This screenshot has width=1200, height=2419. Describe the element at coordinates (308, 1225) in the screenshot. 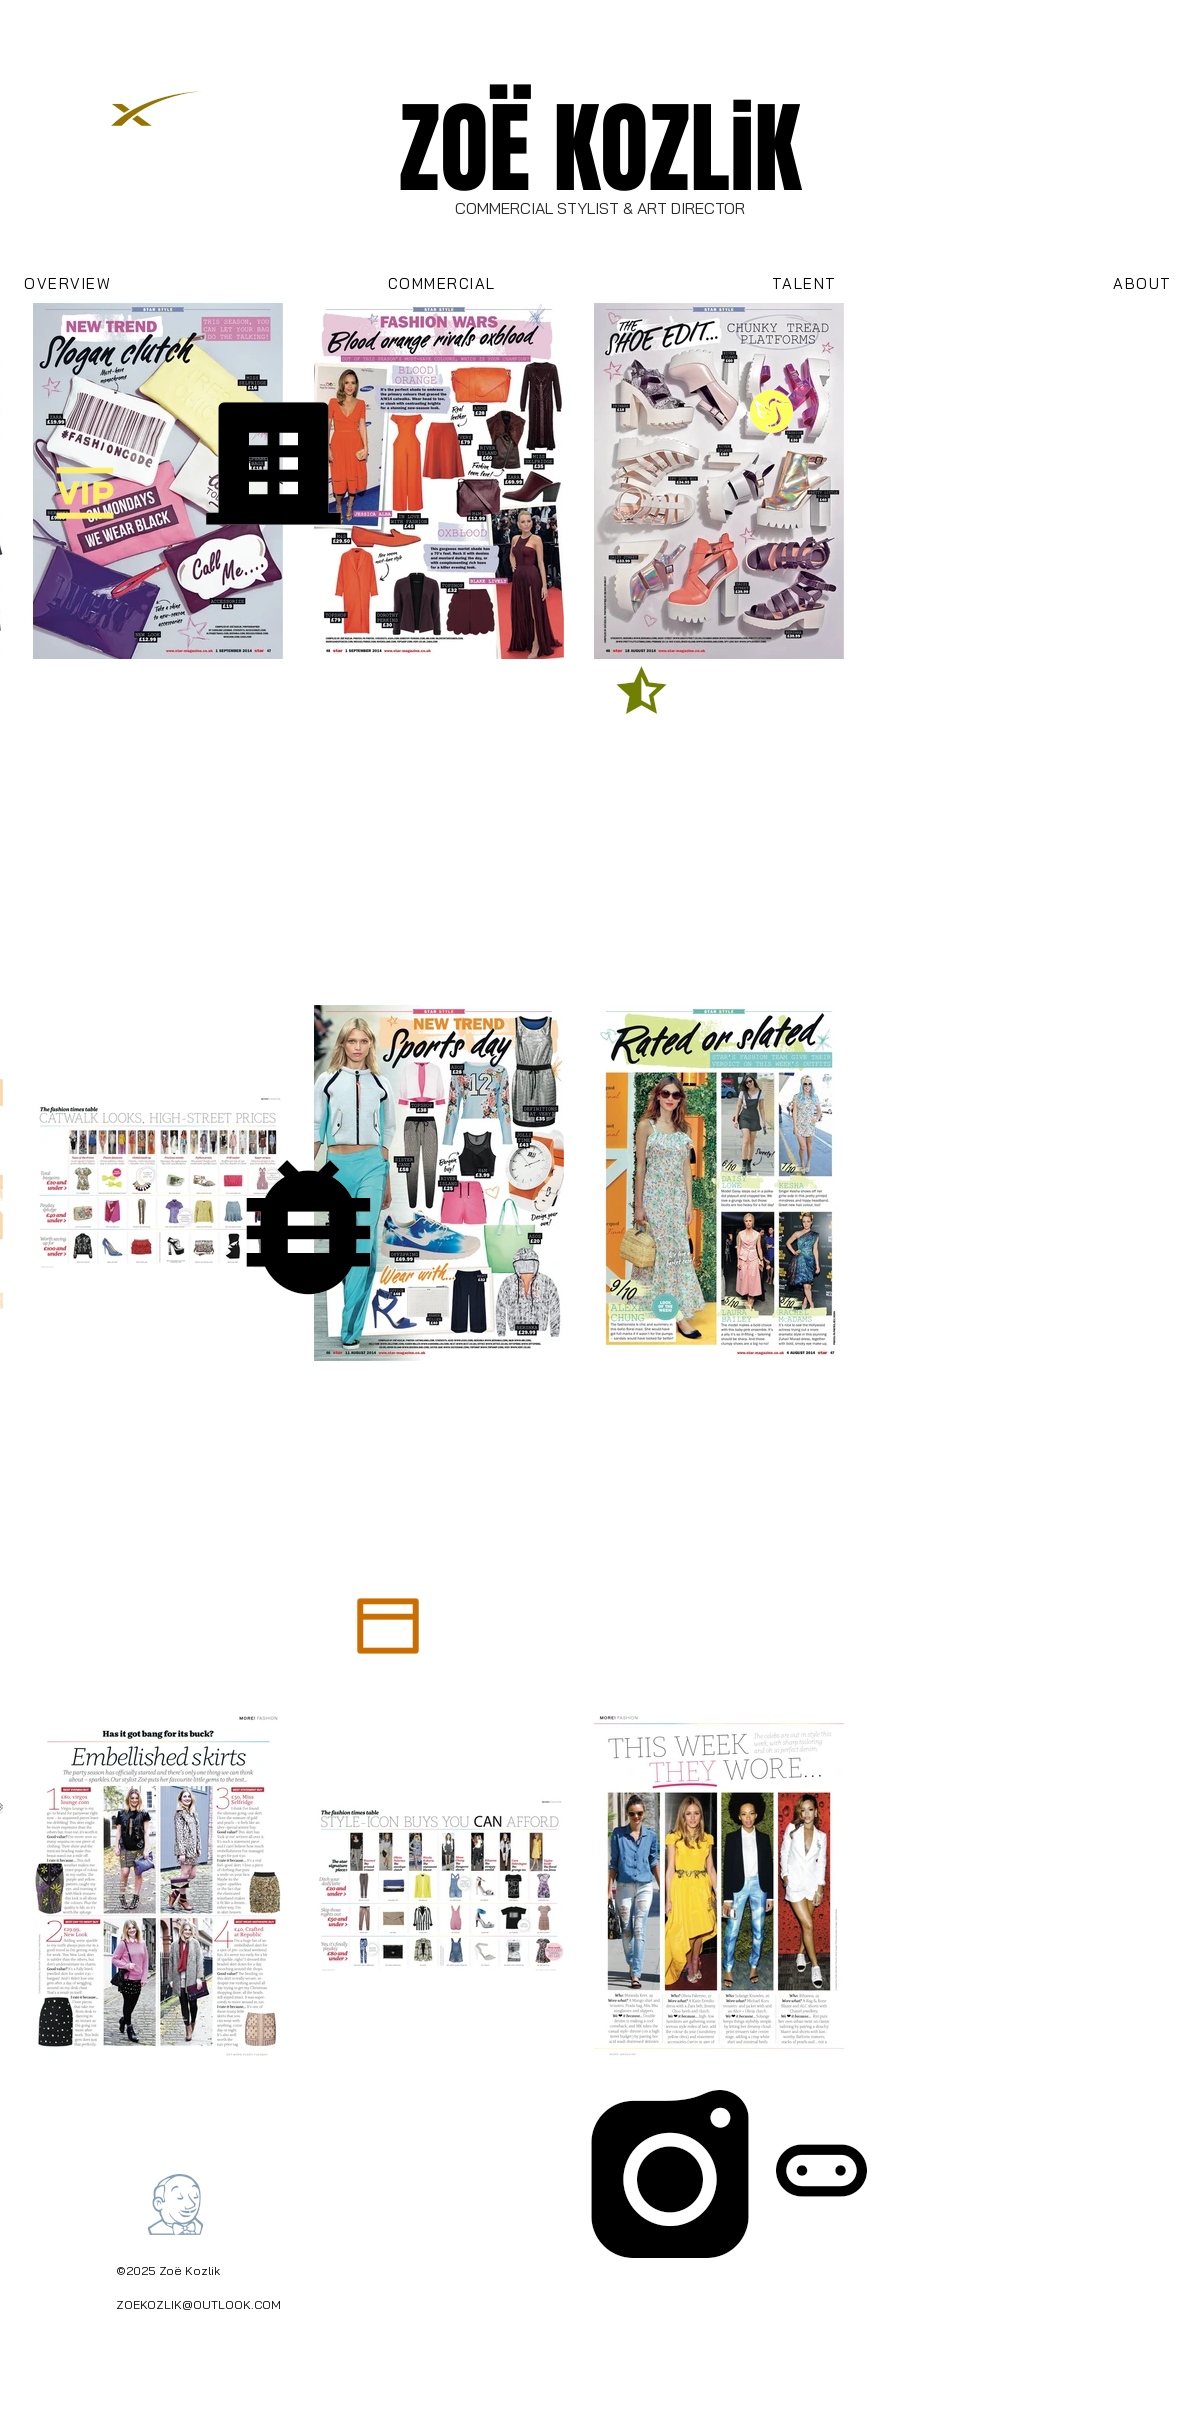

I see `report a bug or software issue` at that location.